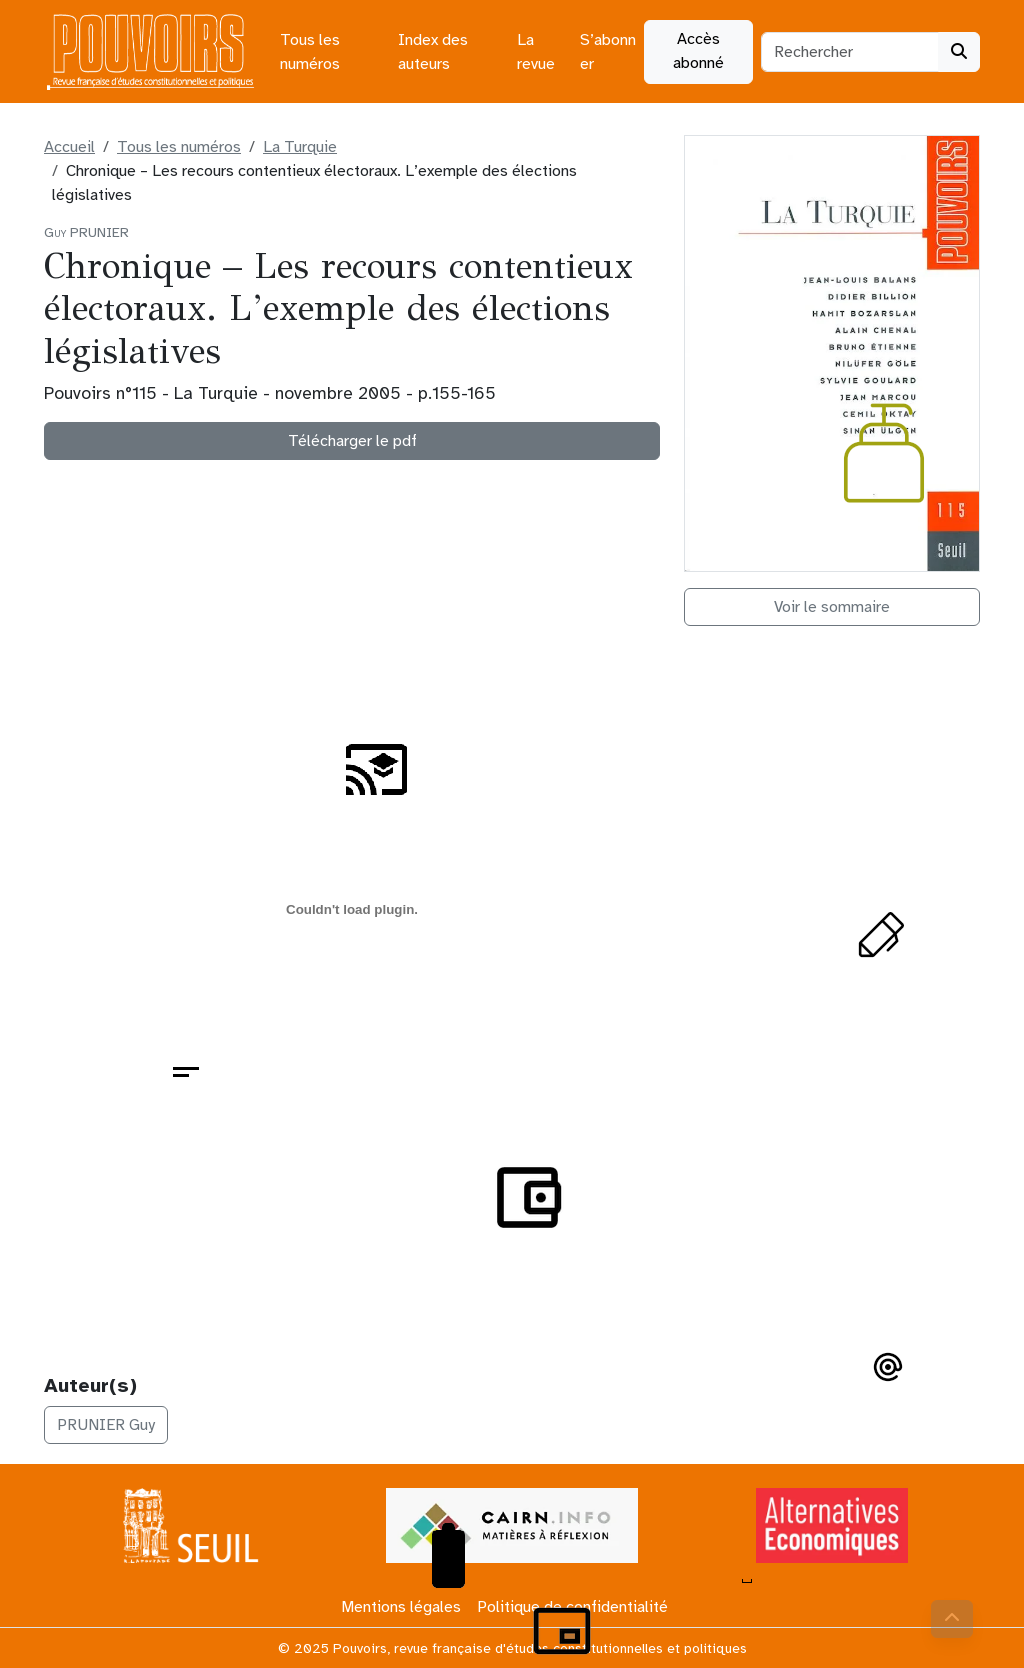 The image size is (1024, 1668). What do you see at coordinates (376, 769) in the screenshot?
I see `cast or share screen to classroom display` at bounding box center [376, 769].